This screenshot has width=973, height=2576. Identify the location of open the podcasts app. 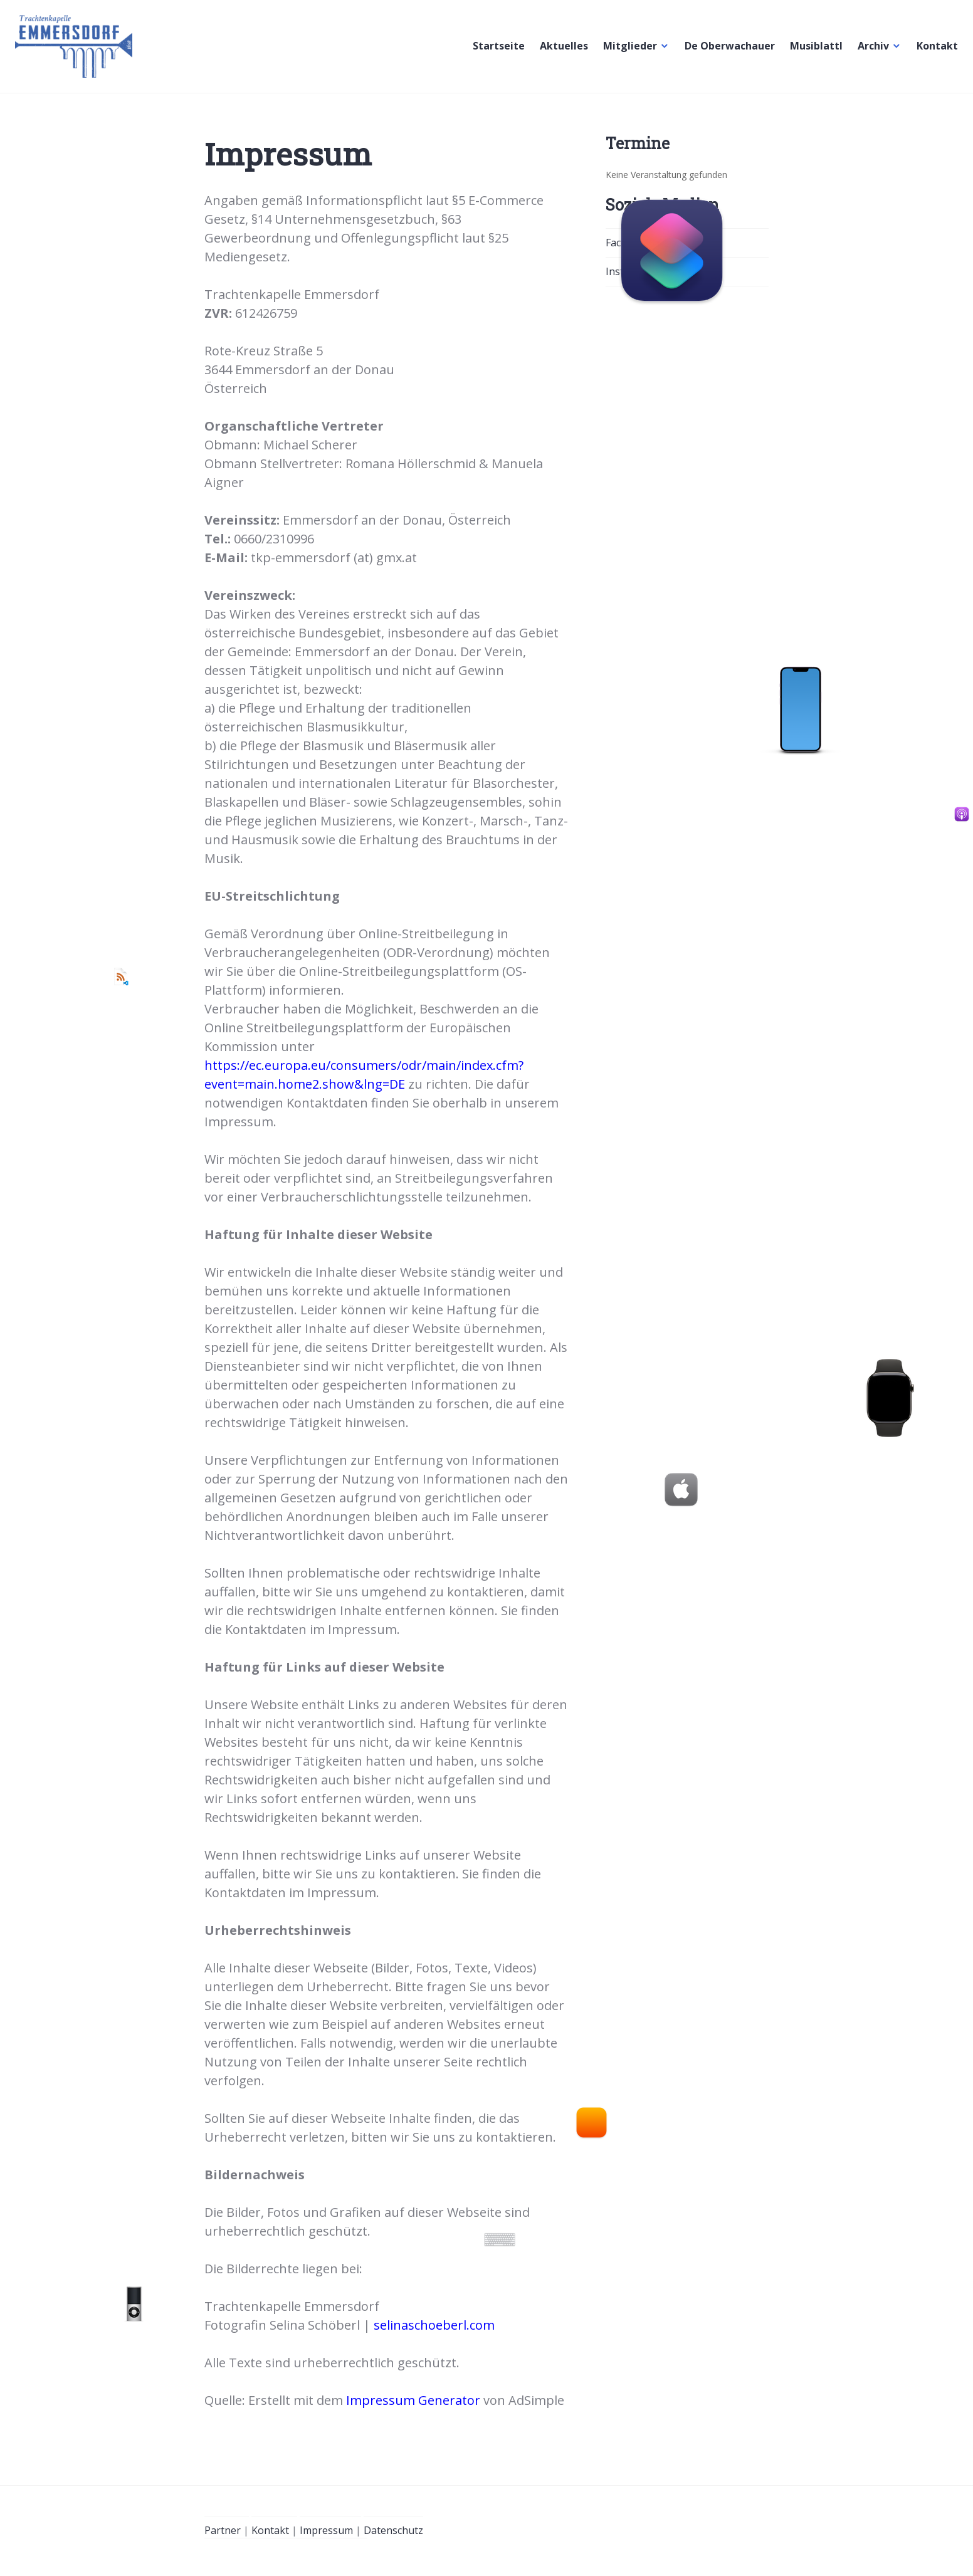
(962, 814).